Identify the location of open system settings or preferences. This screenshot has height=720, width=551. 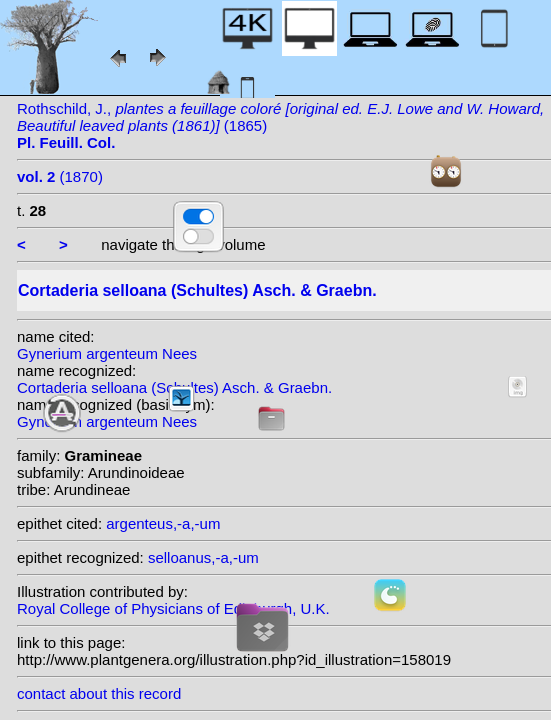
(198, 226).